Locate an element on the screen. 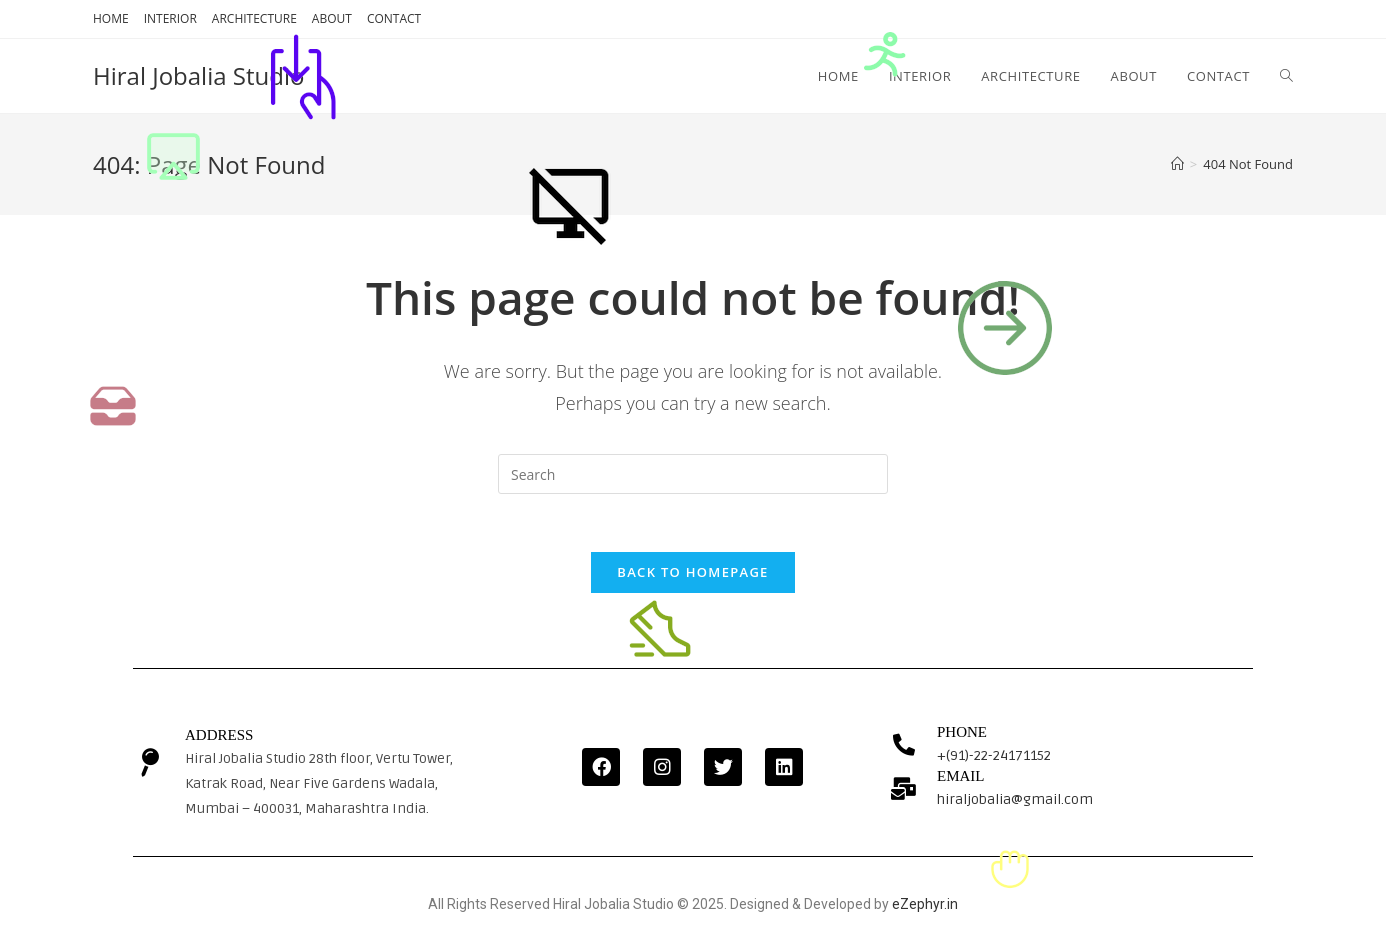  view all inbox messages is located at coordinates (113, 406).